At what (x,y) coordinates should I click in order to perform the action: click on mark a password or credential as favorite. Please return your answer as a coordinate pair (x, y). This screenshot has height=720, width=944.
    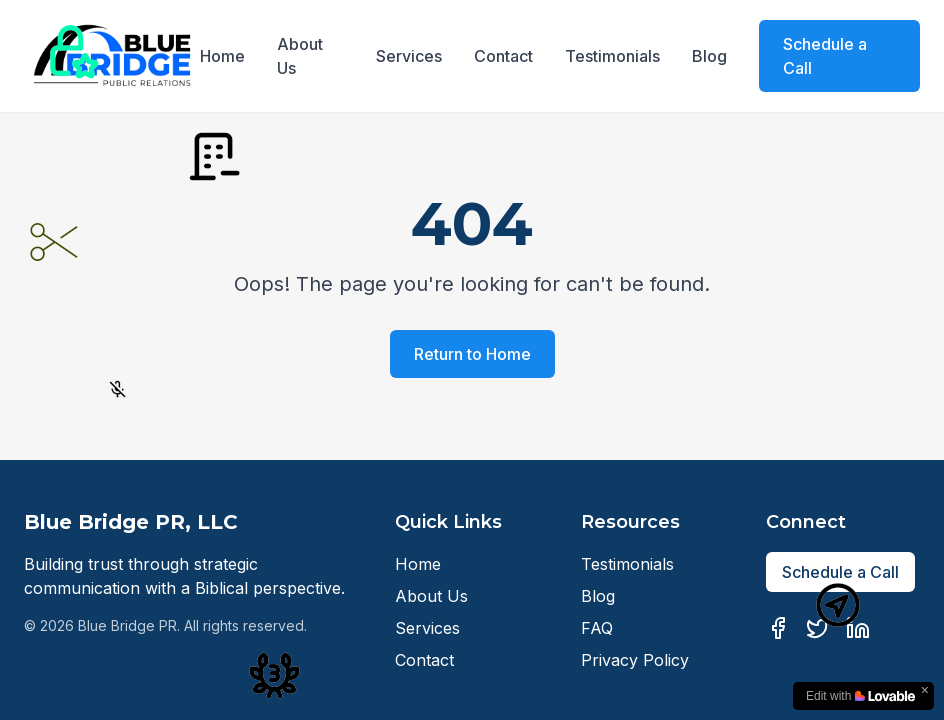
    Looking at the image, I should click on (70, 50).